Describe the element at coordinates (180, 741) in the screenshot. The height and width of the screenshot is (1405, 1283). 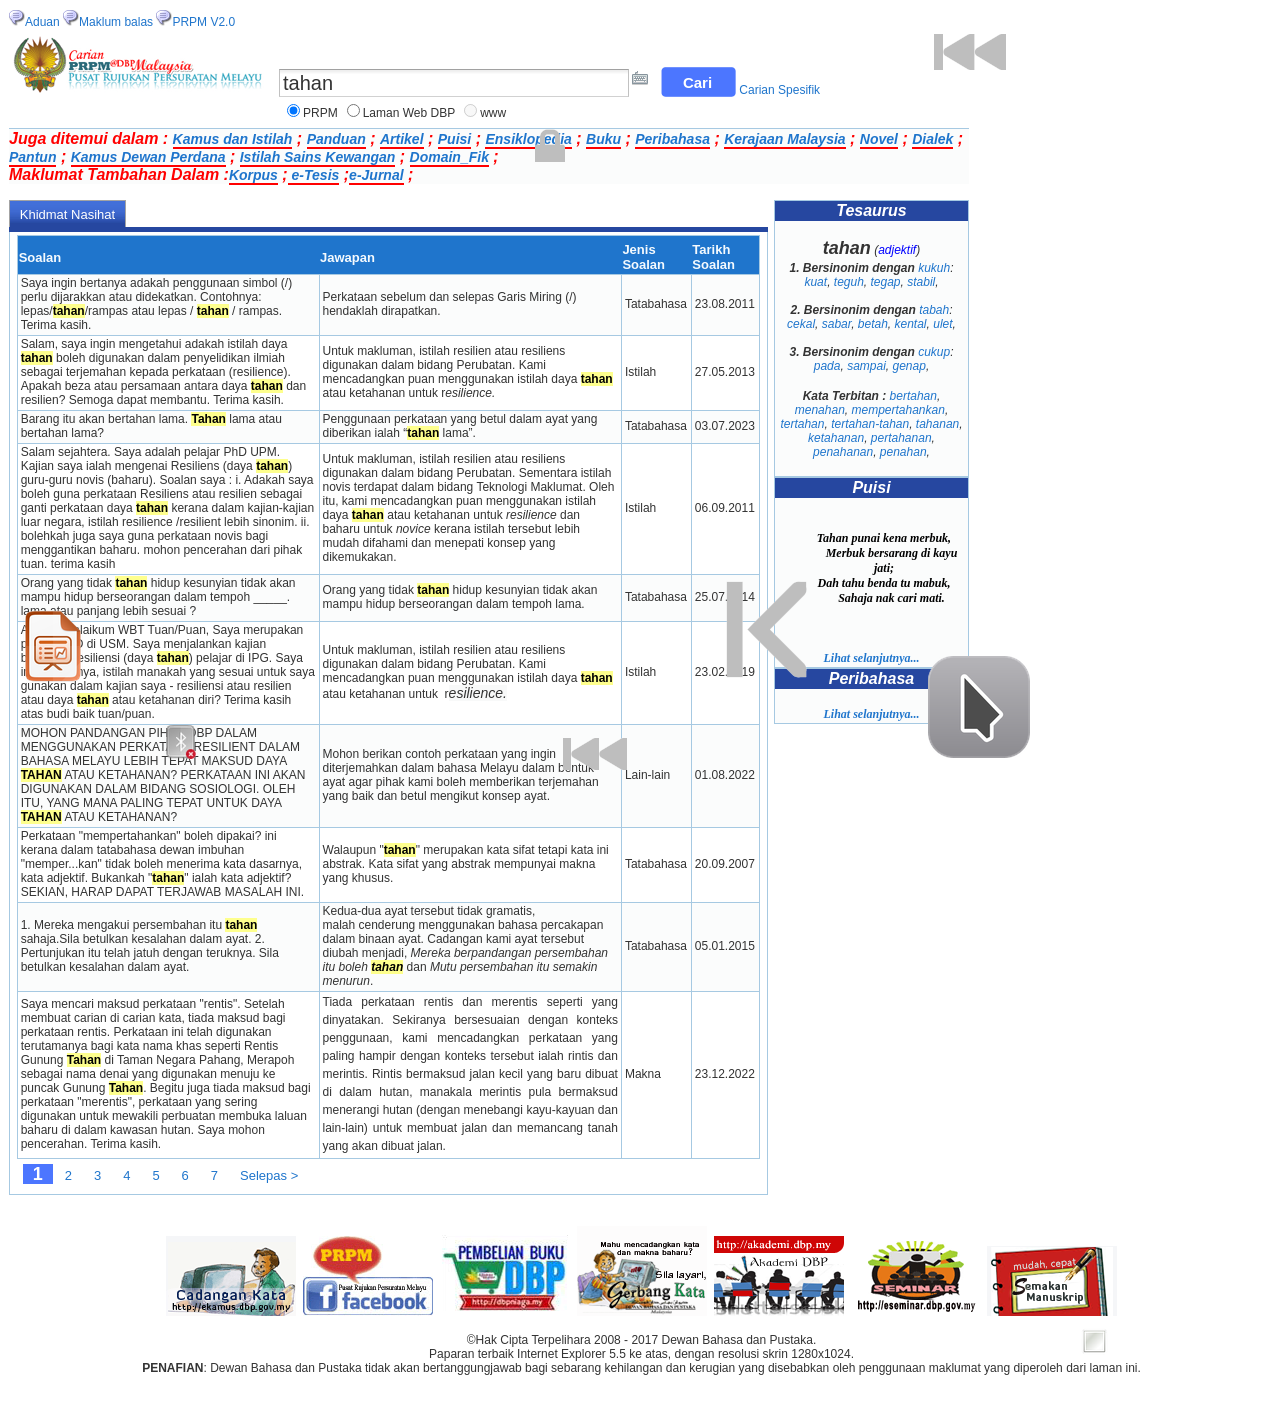
I see `bluetooth is currently disabled` at that location.